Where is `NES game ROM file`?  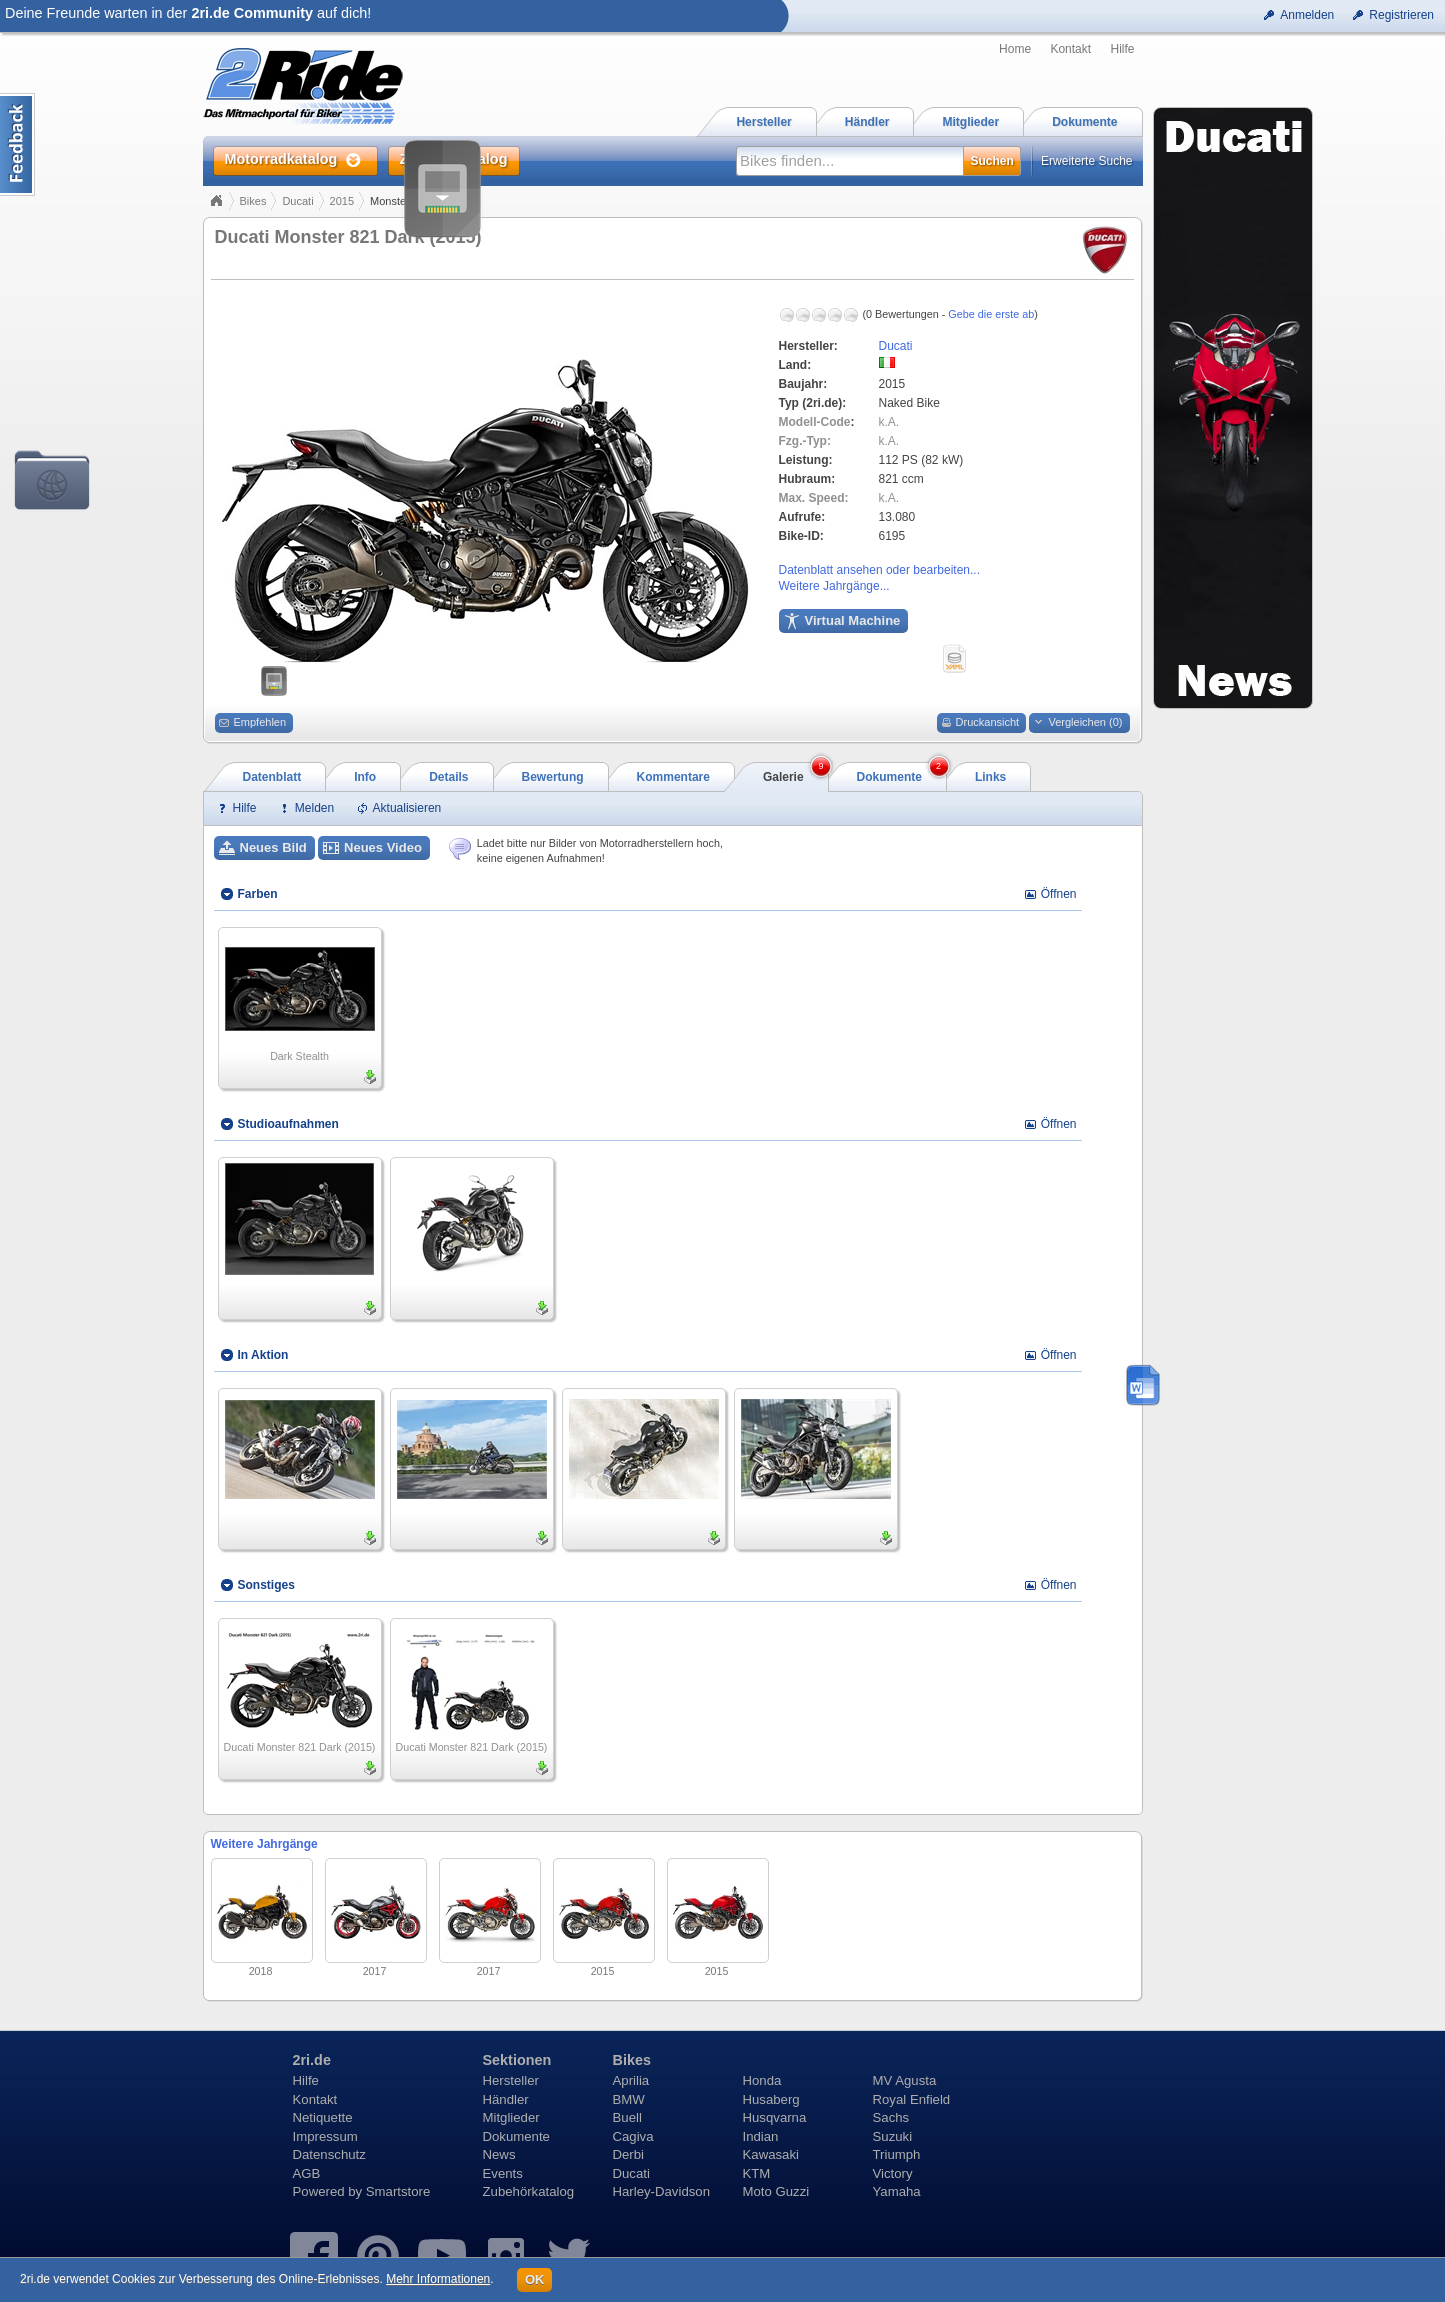
NES game ROM file is located at coordinates (442, 188).